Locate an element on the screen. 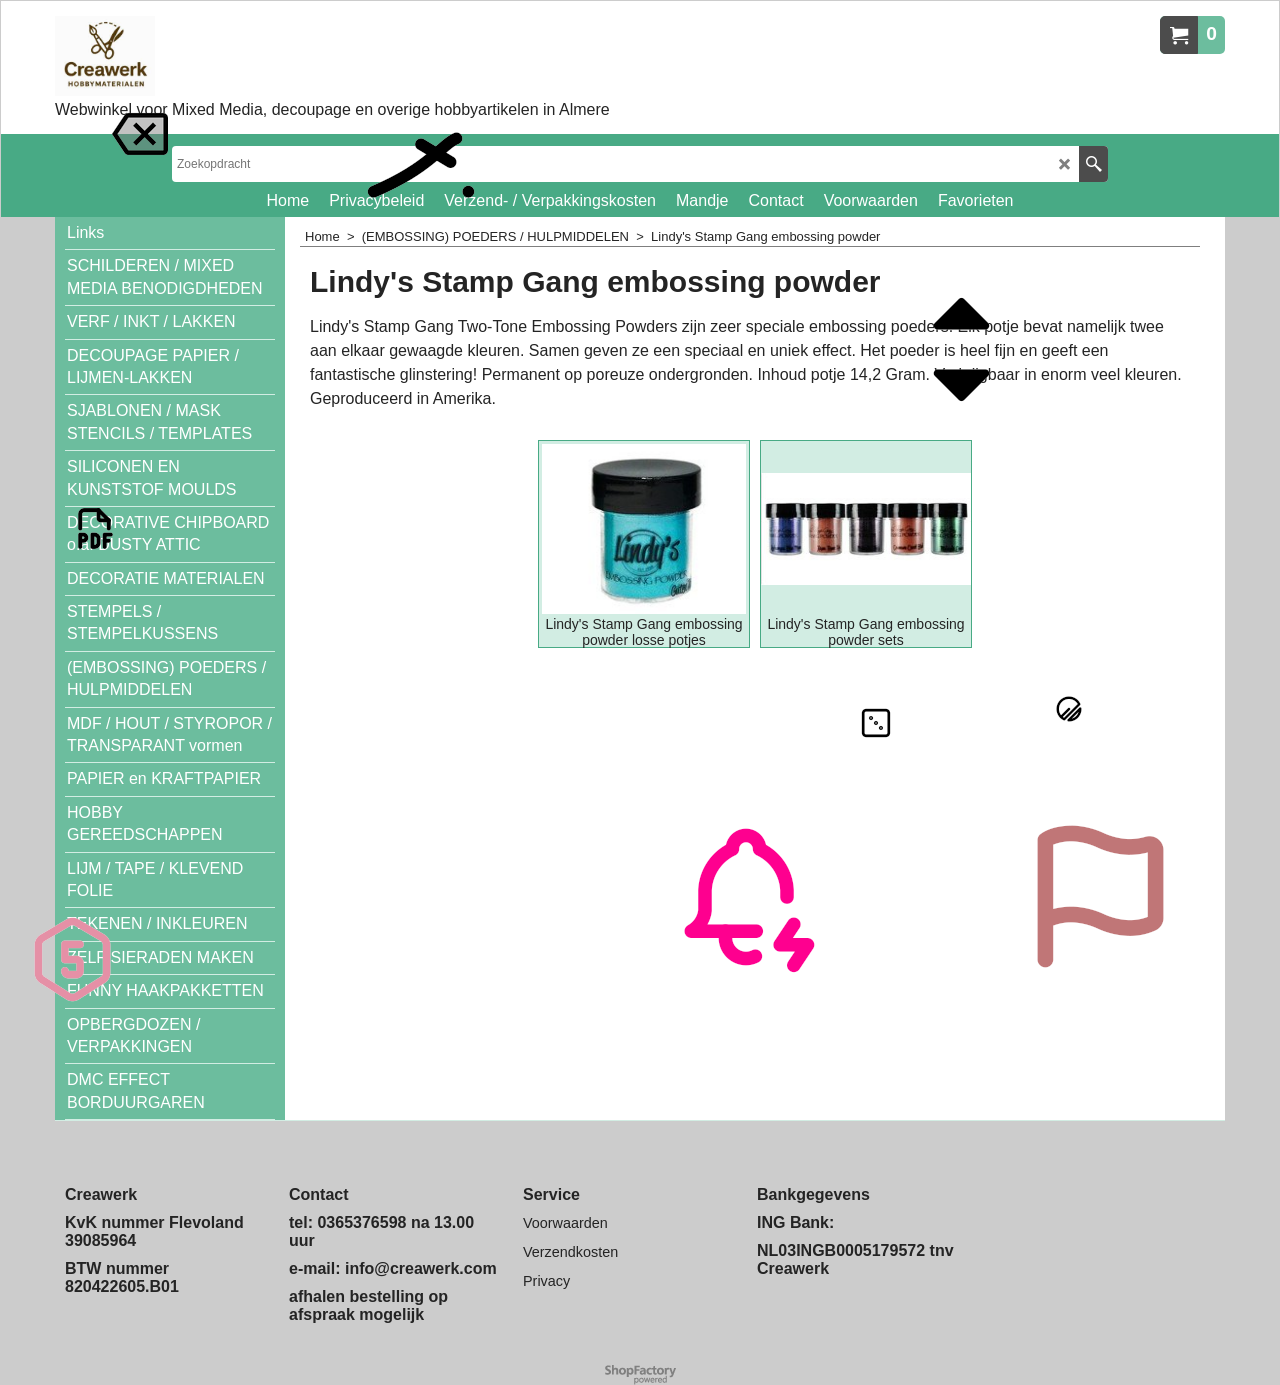 Image resolution: width=1280 pixels, height=1385 pixels. indicates a PDF file type is located at coordinates (94, 528).